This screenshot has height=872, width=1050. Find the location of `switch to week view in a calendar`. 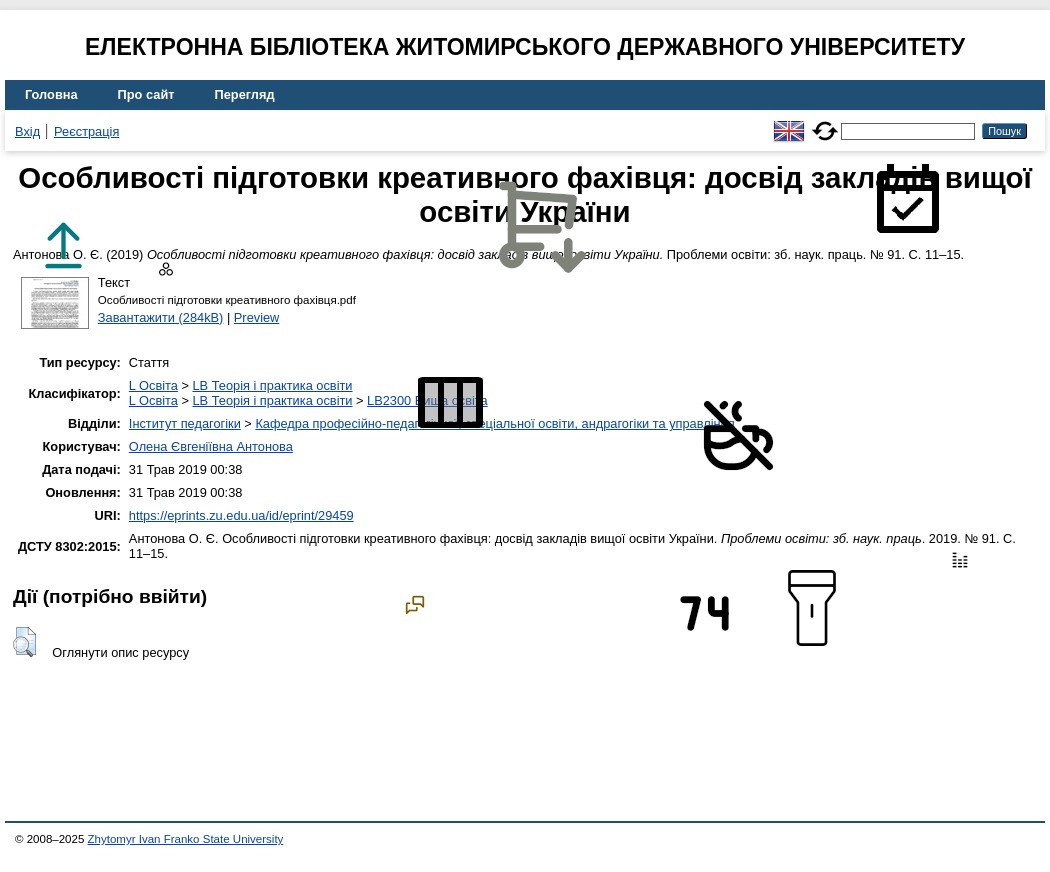

switch to week view in a calendar is located at coordinates (450, 402).